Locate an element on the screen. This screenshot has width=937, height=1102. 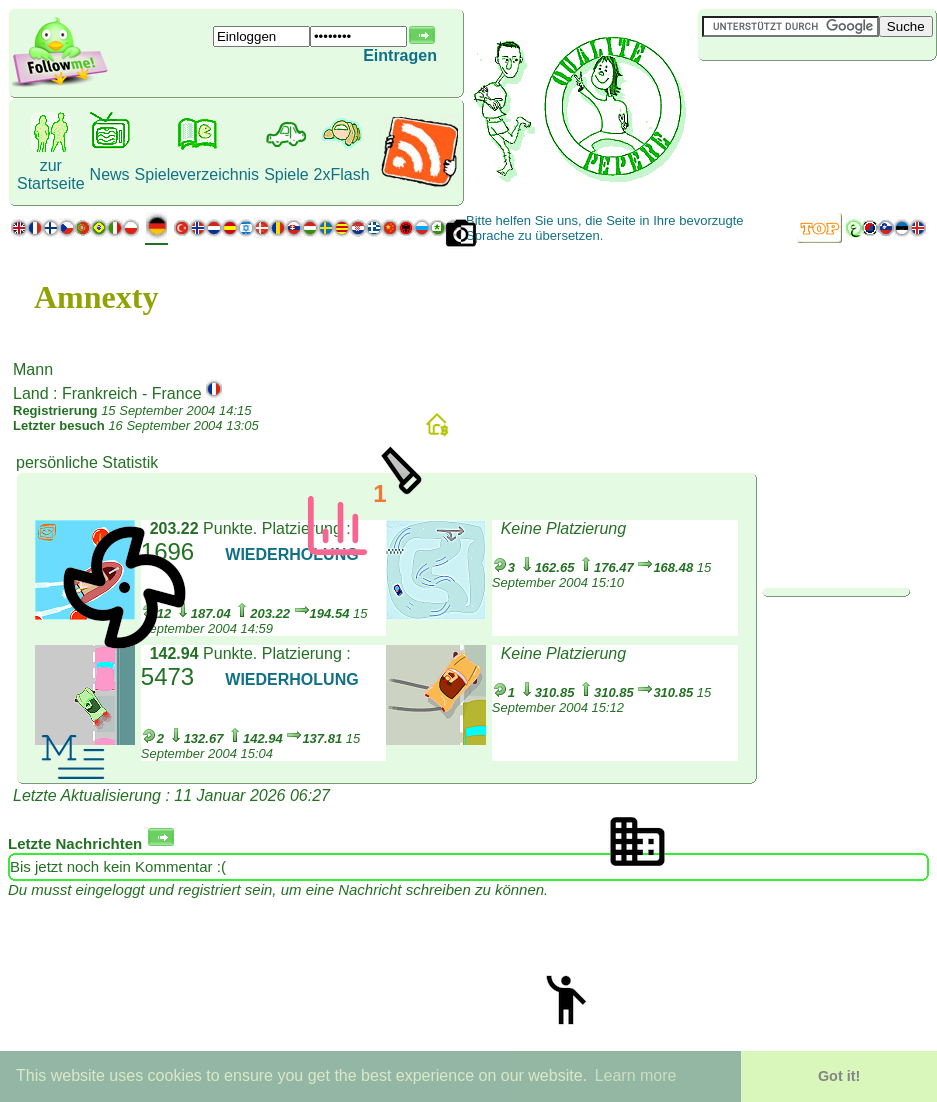
view business contact information is located at coordinates (637, 841).